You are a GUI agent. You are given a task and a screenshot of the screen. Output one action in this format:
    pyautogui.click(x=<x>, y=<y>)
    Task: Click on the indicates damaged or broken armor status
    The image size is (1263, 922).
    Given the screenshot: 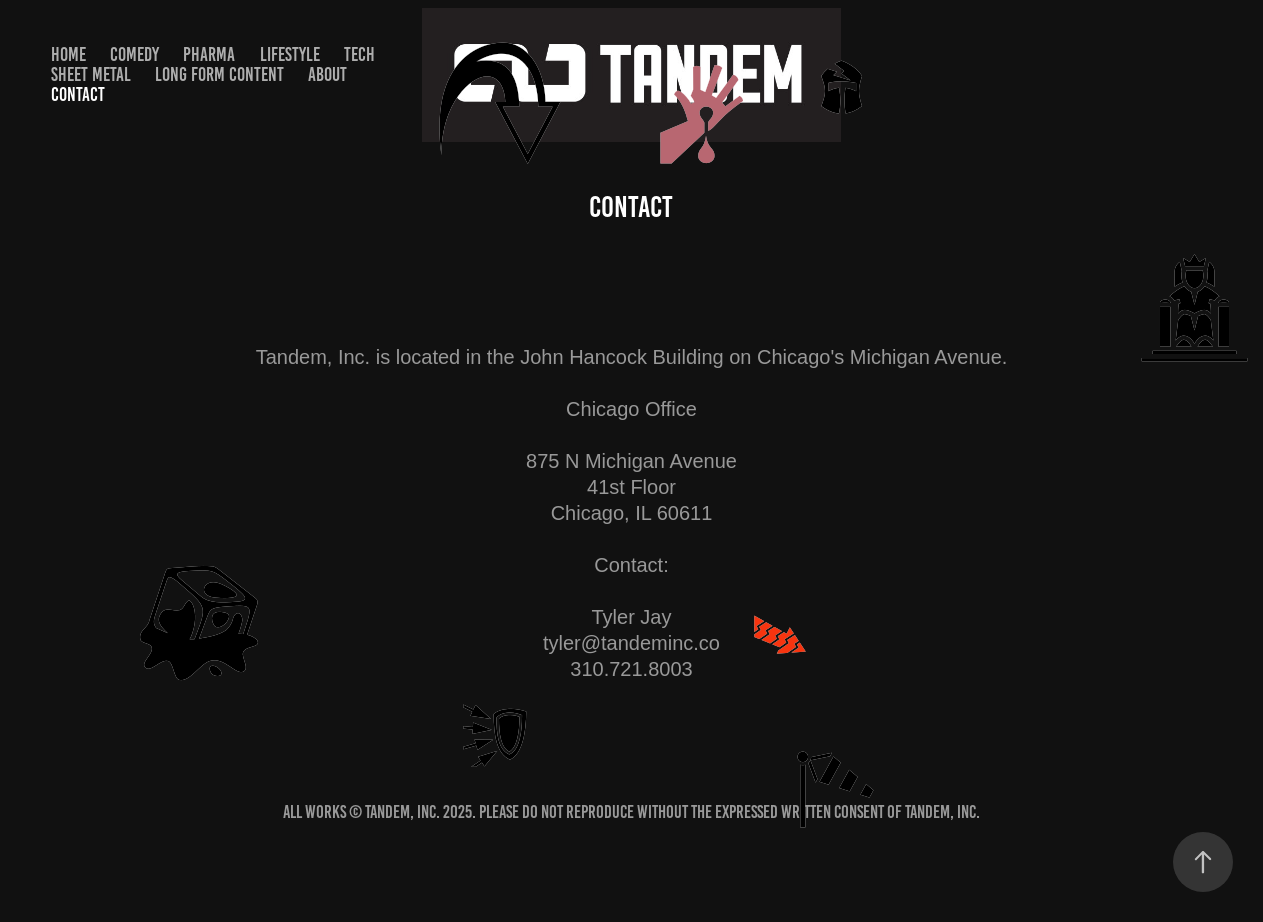 What is the action you would take?
    pyautogui.click(x=841, y=87)
    